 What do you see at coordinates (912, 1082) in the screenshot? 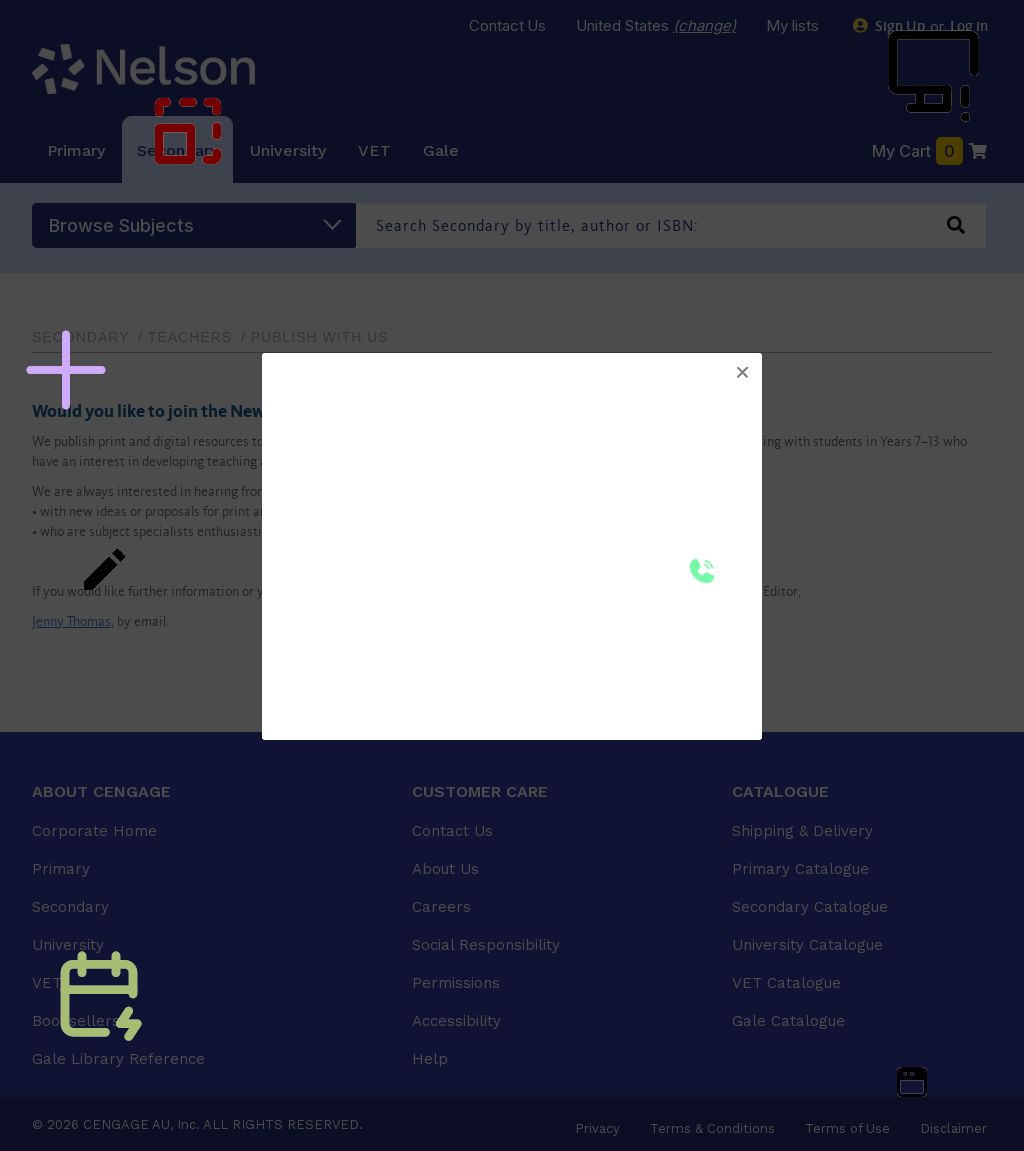
I see `open web browser` at bounding box center [912, 1082].